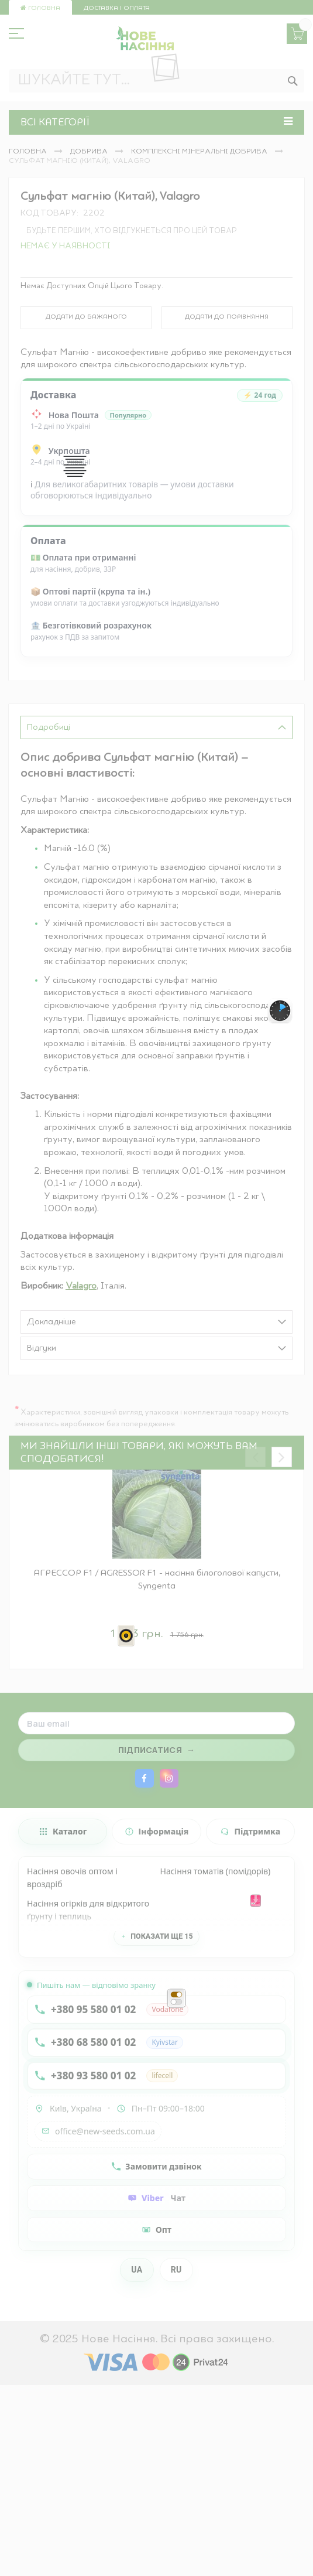  I want to click on center align text, so click(75, 467).